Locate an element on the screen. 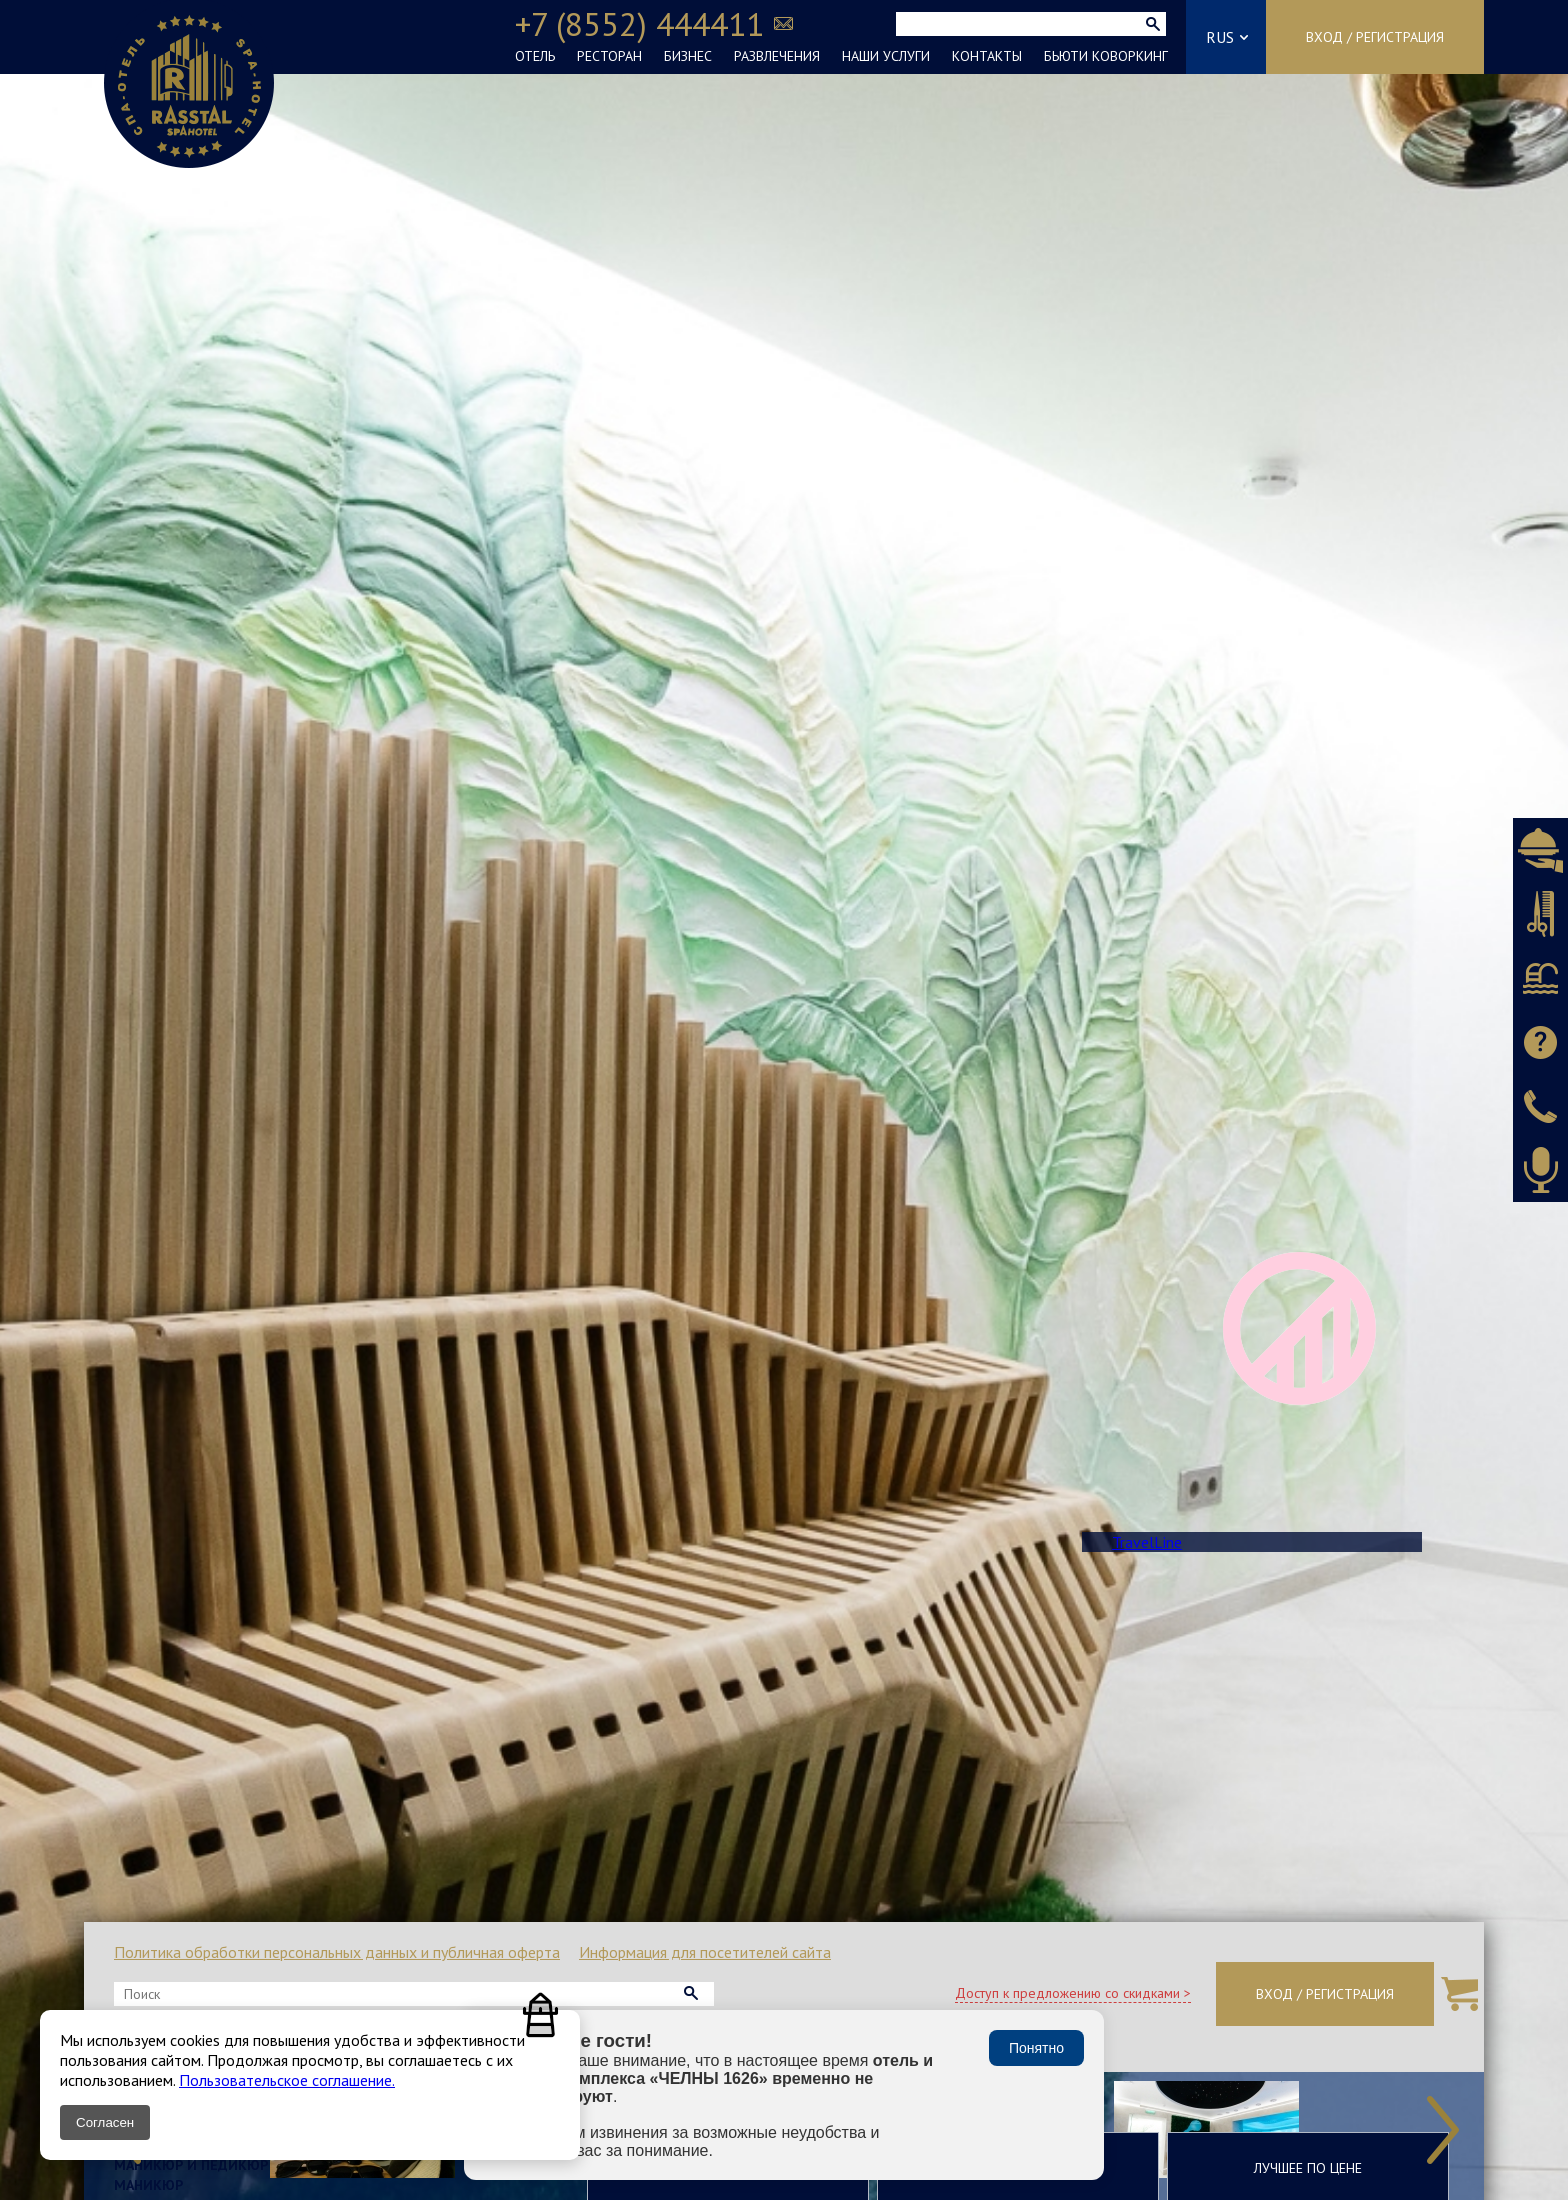 Image resolution: width=1568 pixels, height=2200 pixels. toggle half-tone or contrast display mode is located at coordinates (1299, 1328).